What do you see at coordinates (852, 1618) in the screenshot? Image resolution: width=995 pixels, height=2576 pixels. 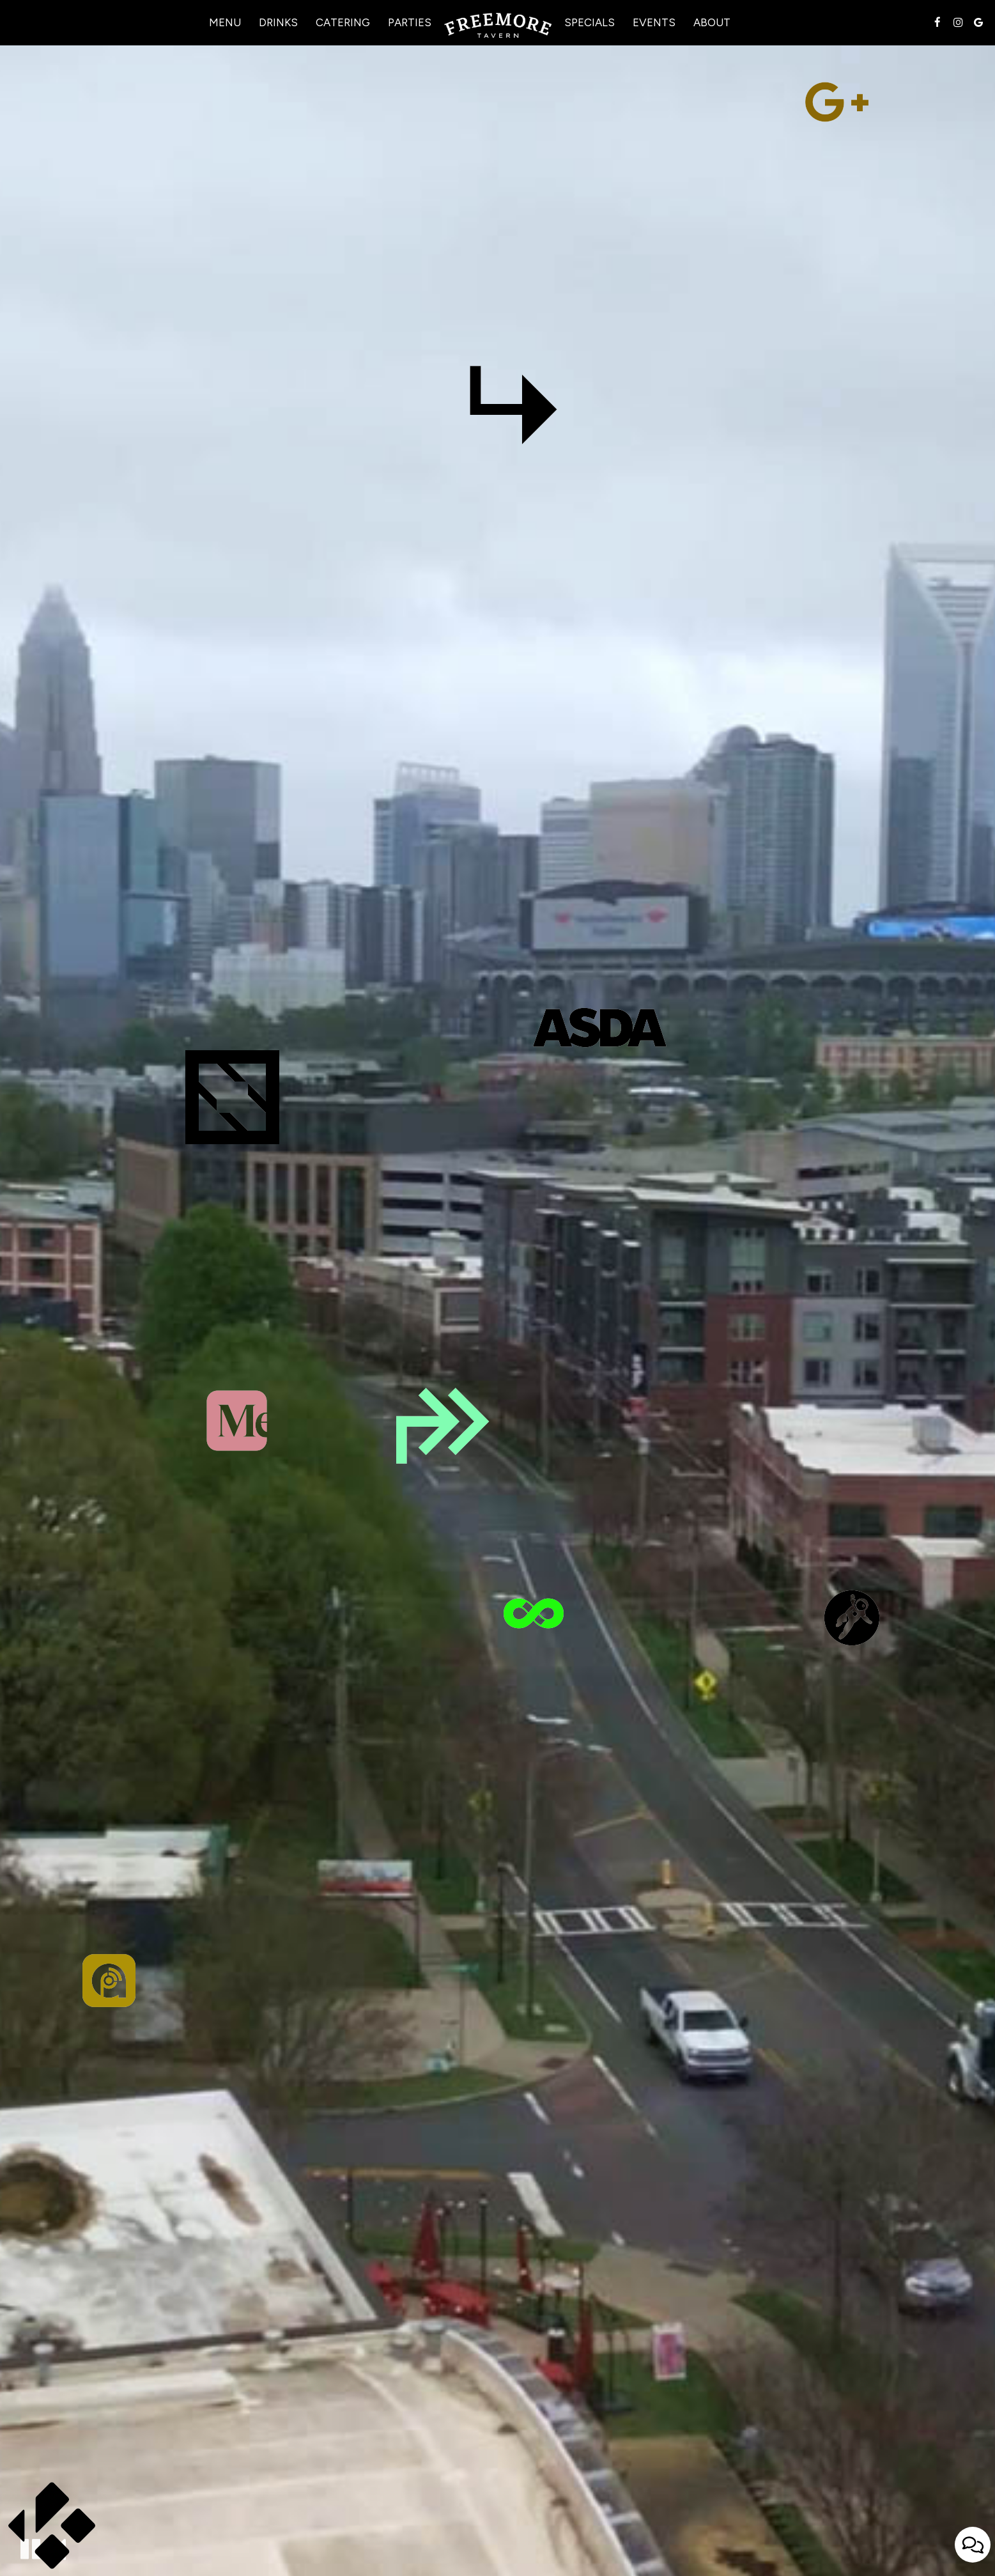 I see `grav CMS platform logo` at bounding box center [852, 1618].